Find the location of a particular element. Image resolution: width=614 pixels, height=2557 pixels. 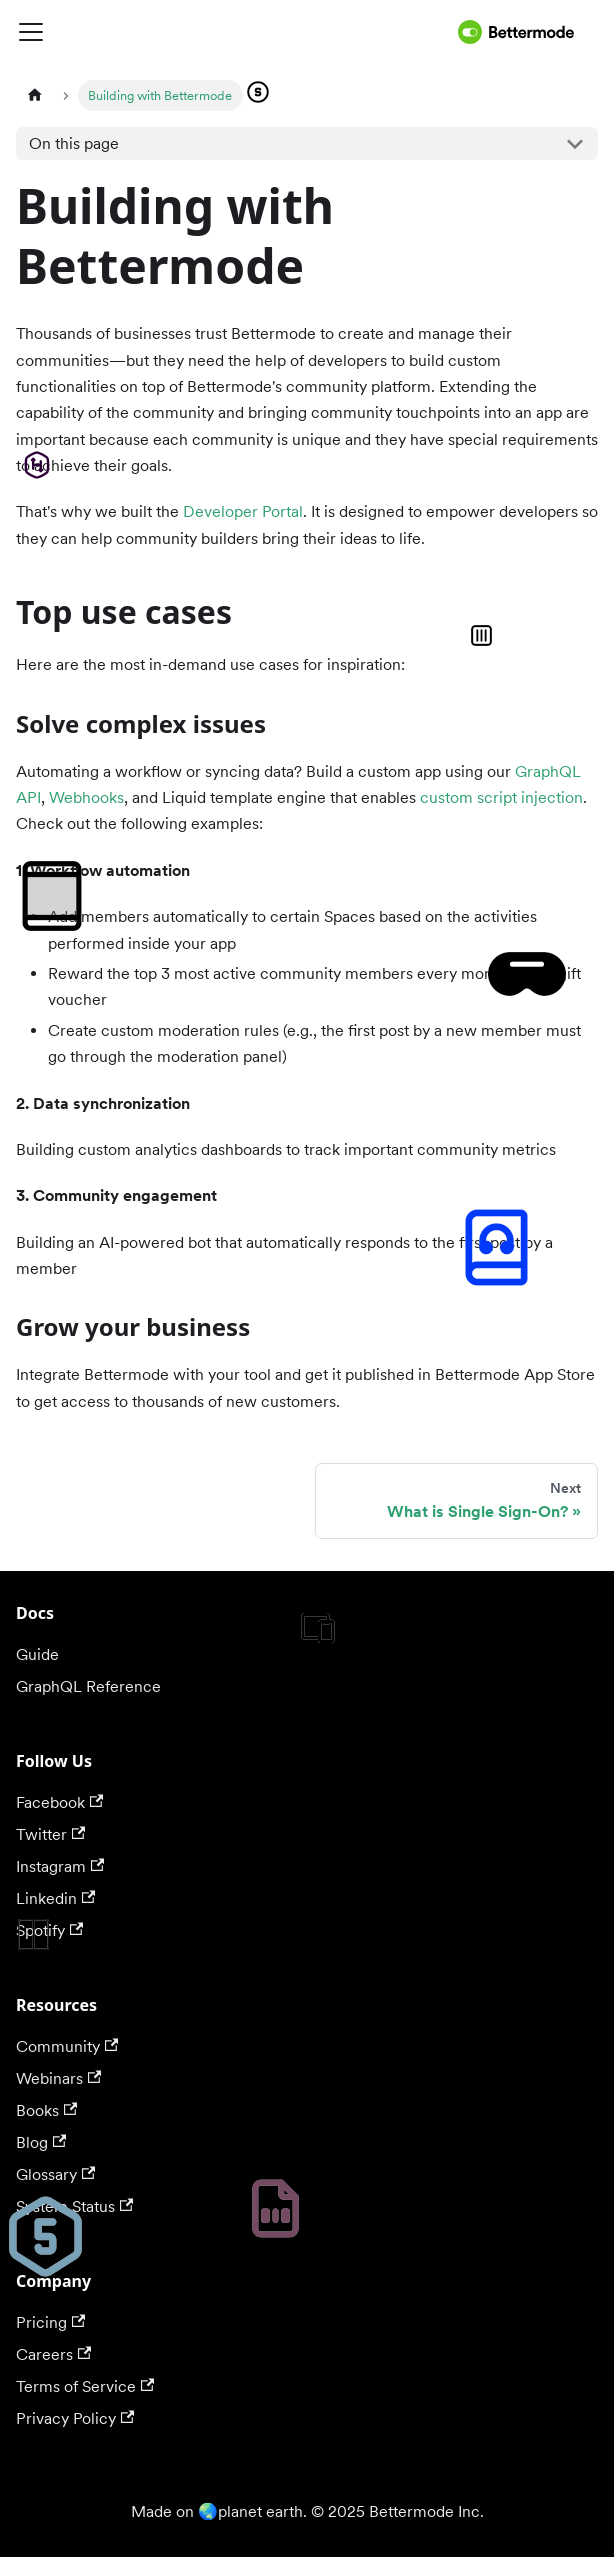

indicates south direction on a map is located at coordinates (258, 92).